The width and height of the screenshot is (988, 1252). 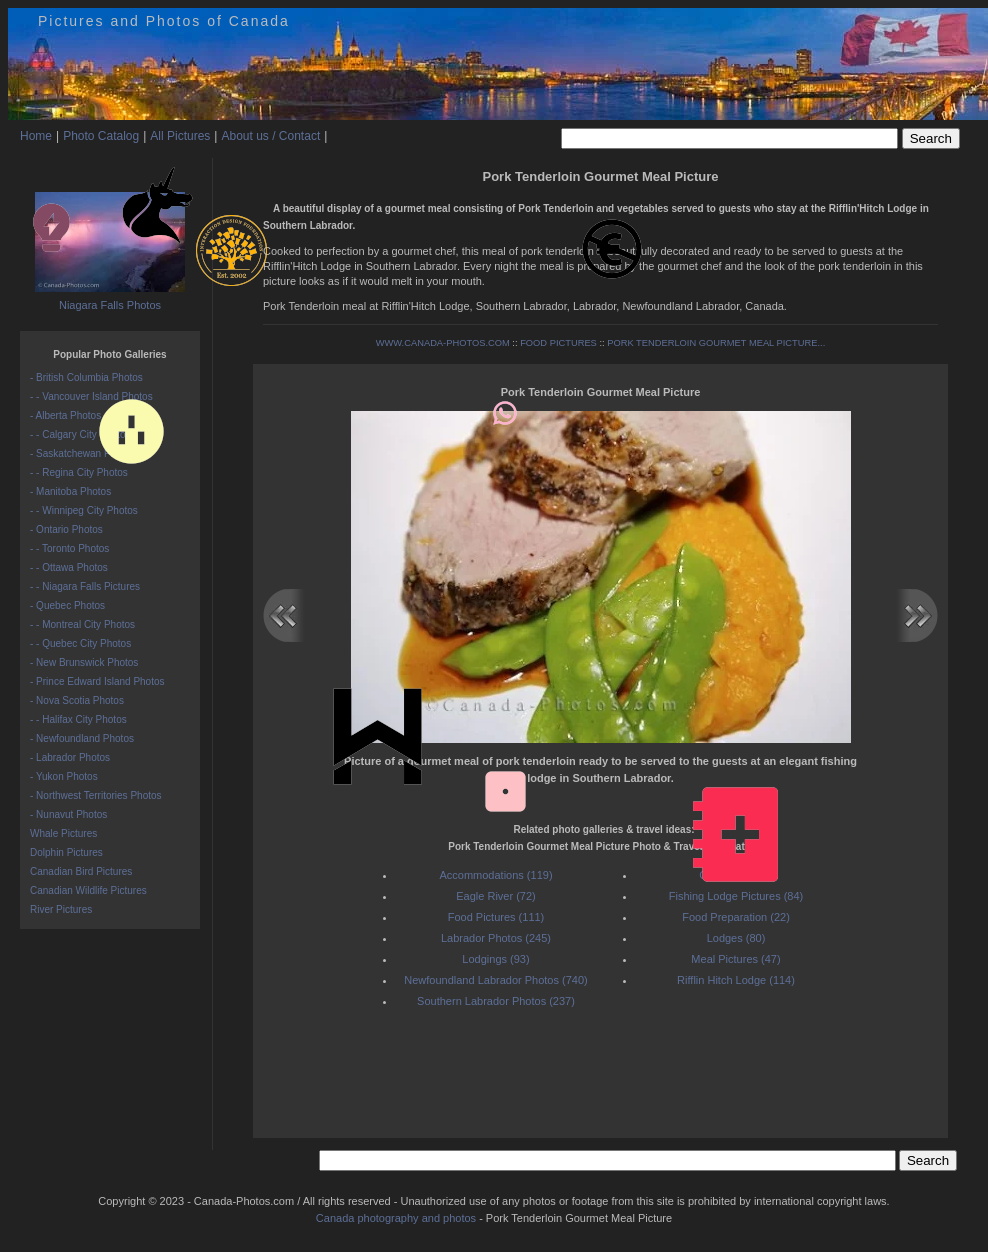 What do you see at coordinates (231, 250) in the screenshot?
I see `visit the Interaction Design Foundation website` at bounding box center [231, 250].